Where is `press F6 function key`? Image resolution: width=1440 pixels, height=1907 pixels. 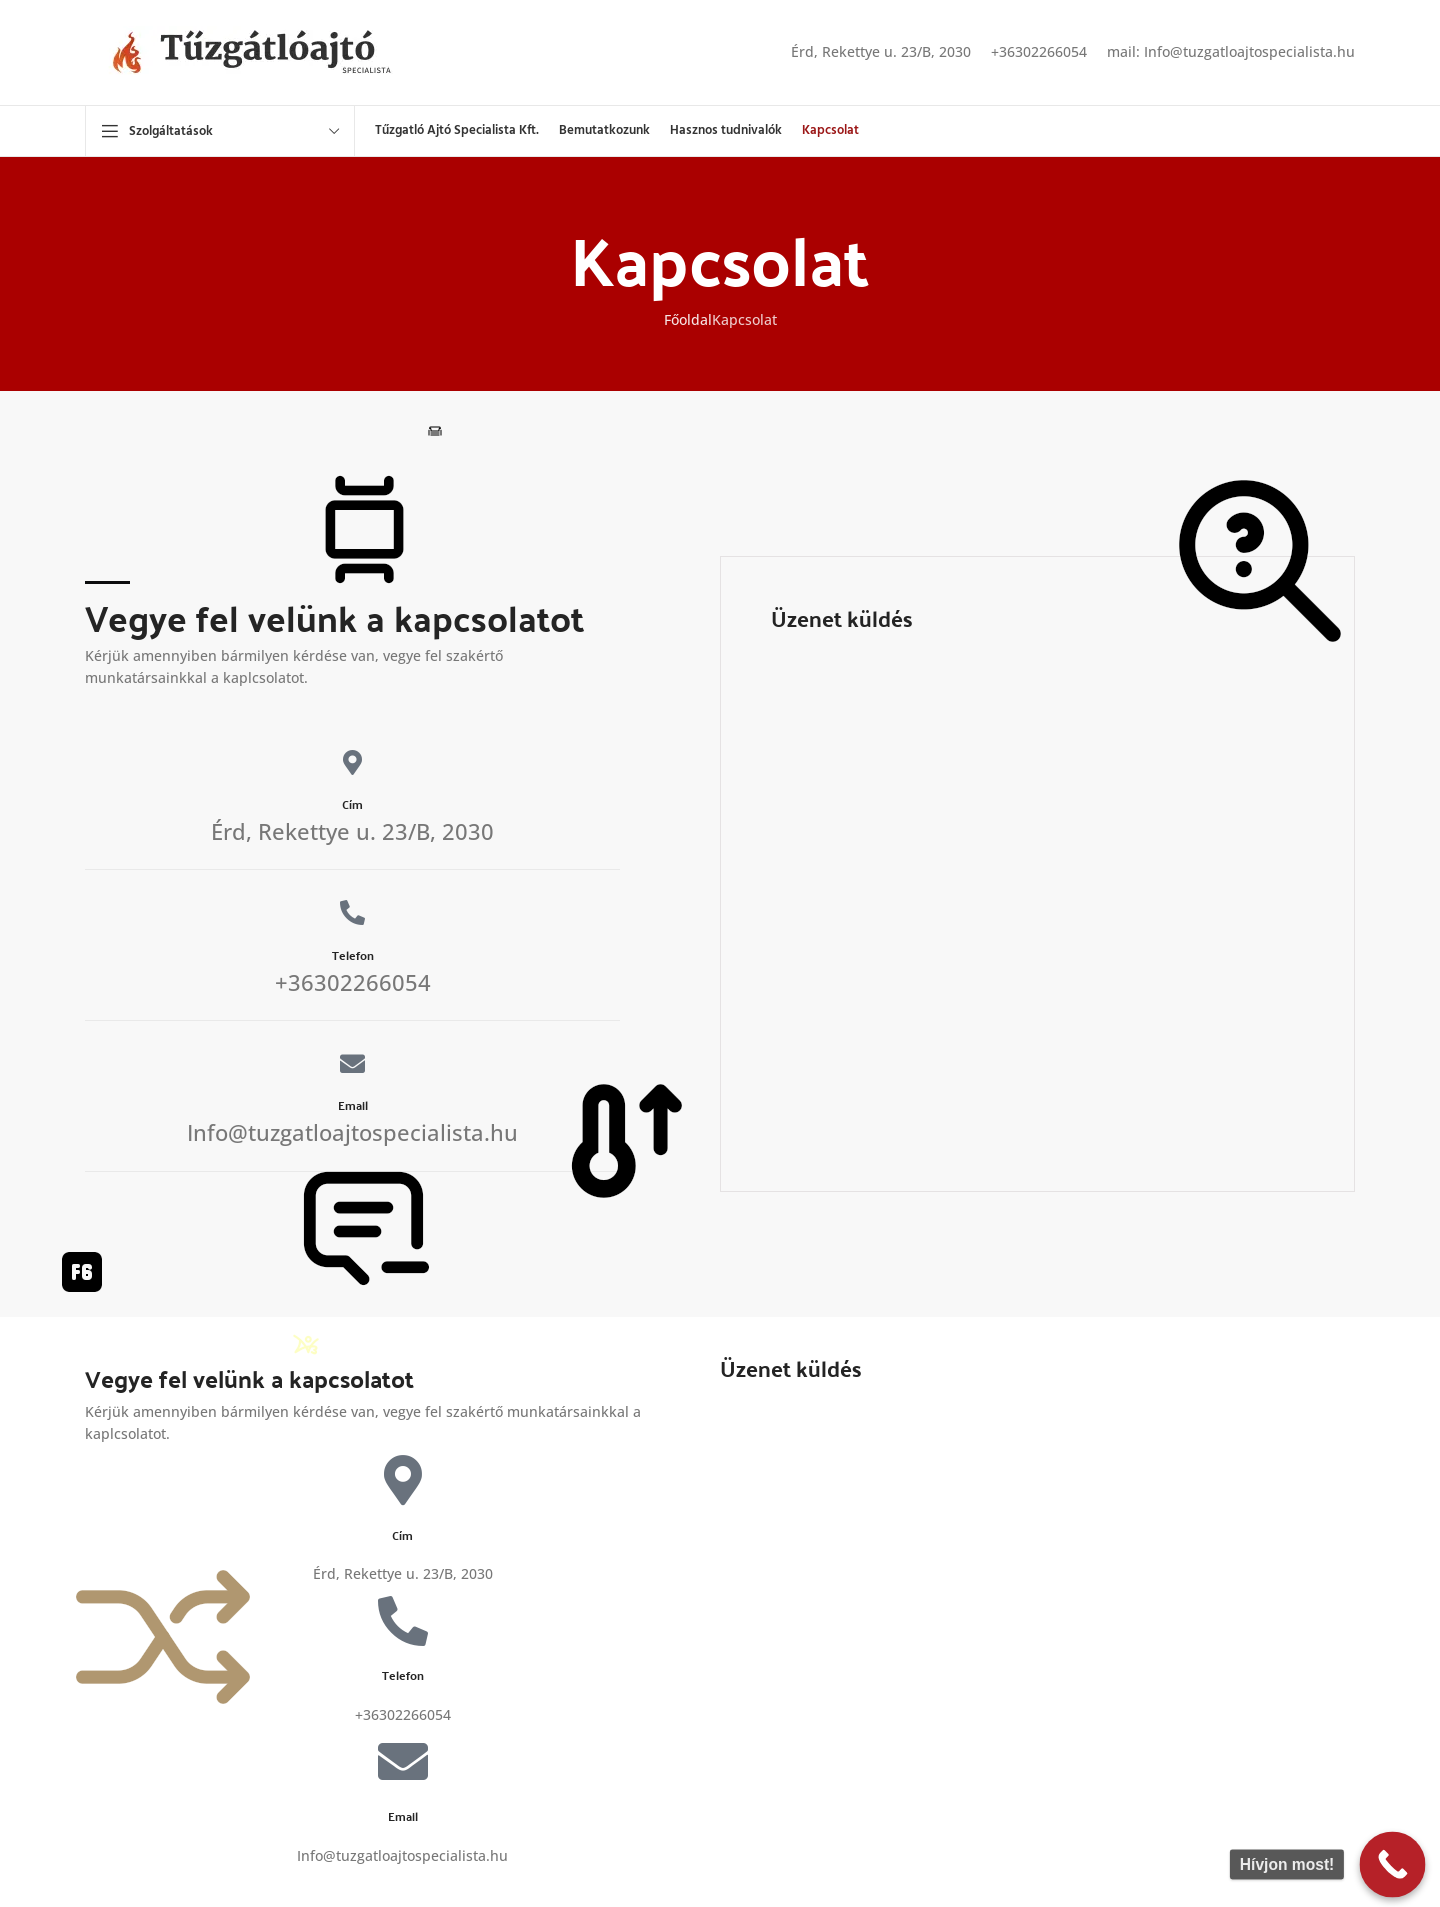
press F6 function key is located at coordinates (82, 1272).